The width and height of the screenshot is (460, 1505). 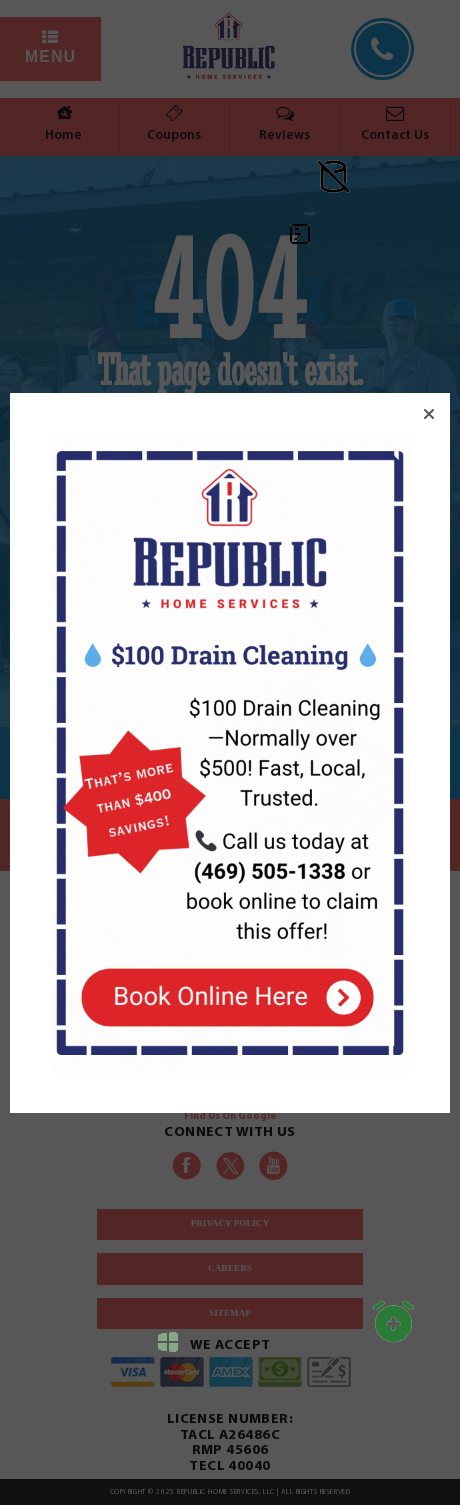 I want to click on add a new alarm, so click(x=393, y=1321).